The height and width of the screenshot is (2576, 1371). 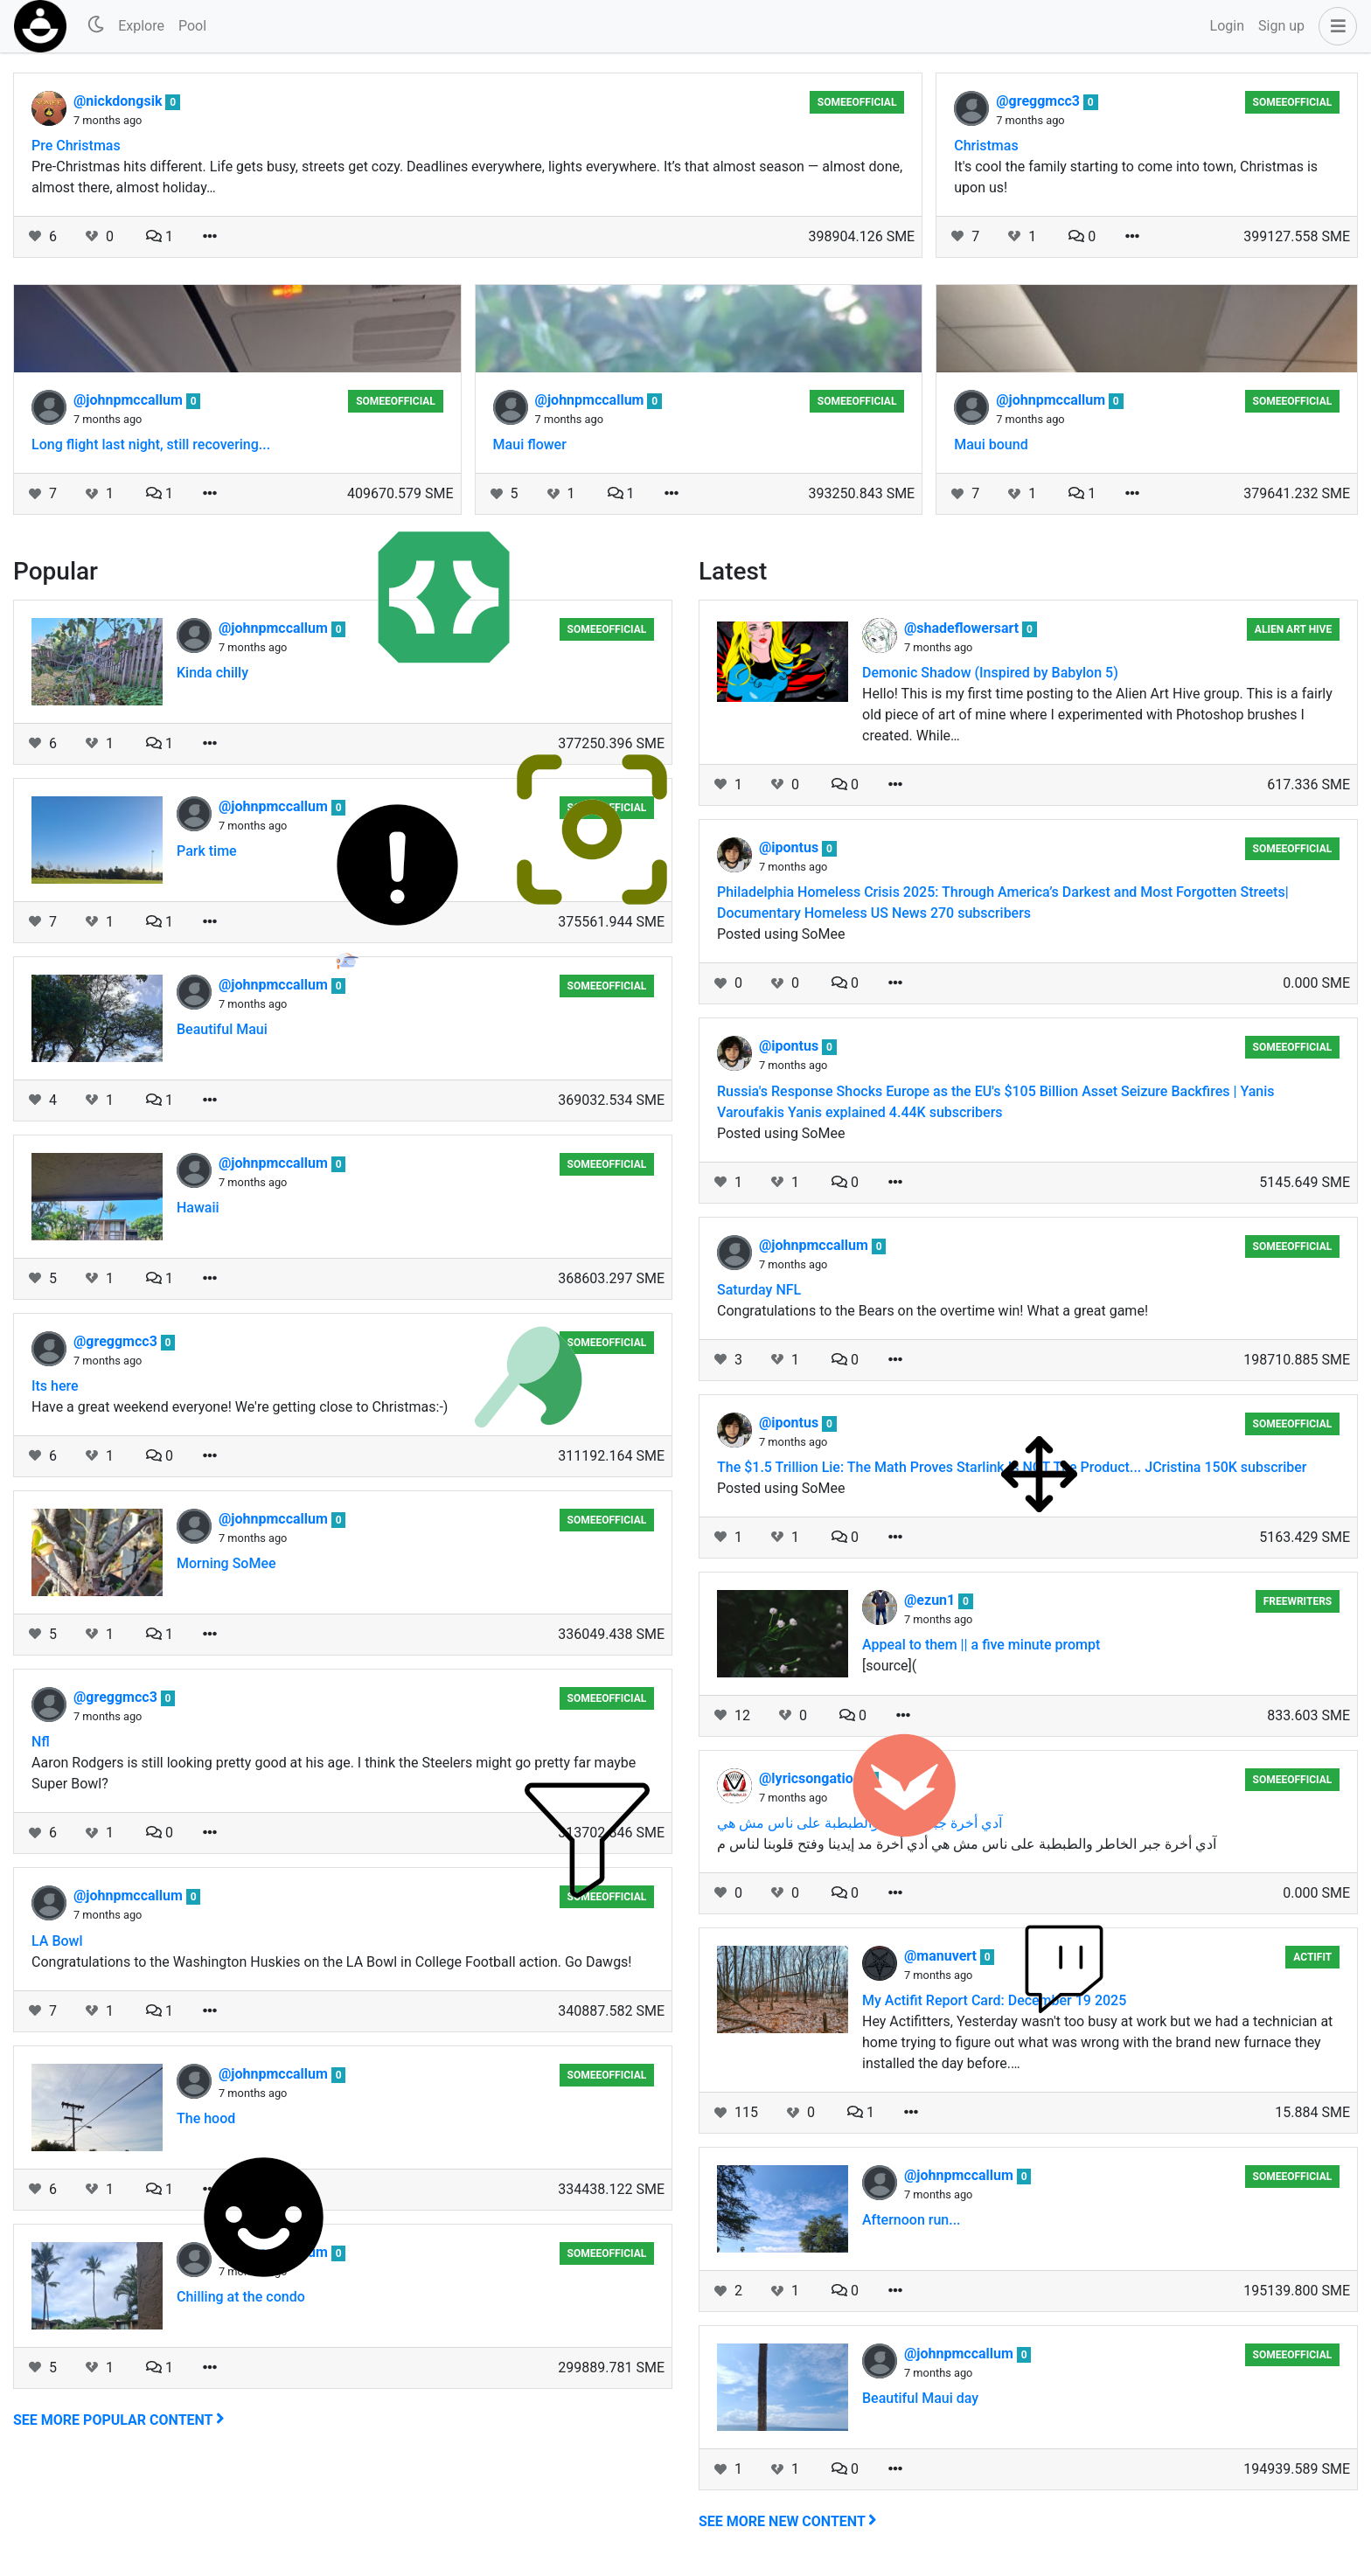 I want to click on indicates a warning or alert that needs attention, so click(x=397, y=864).